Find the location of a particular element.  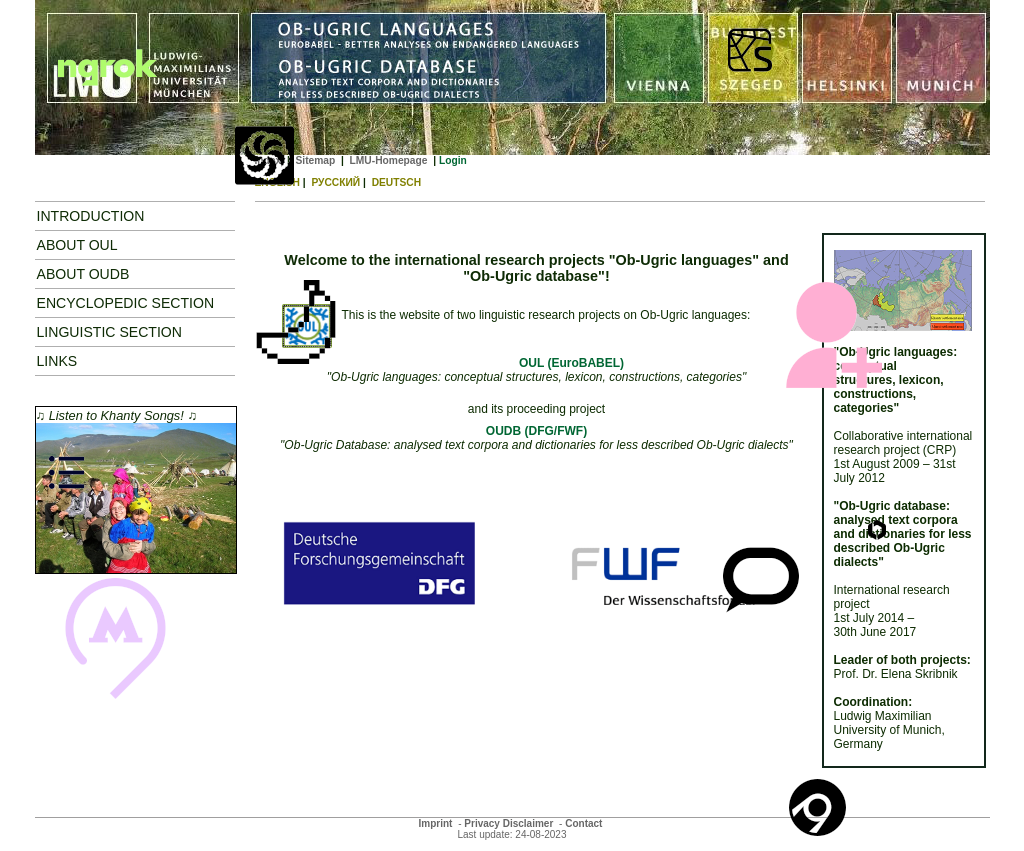

visit AppVeyor CI/CD platform is located at coordinates (817, 807).